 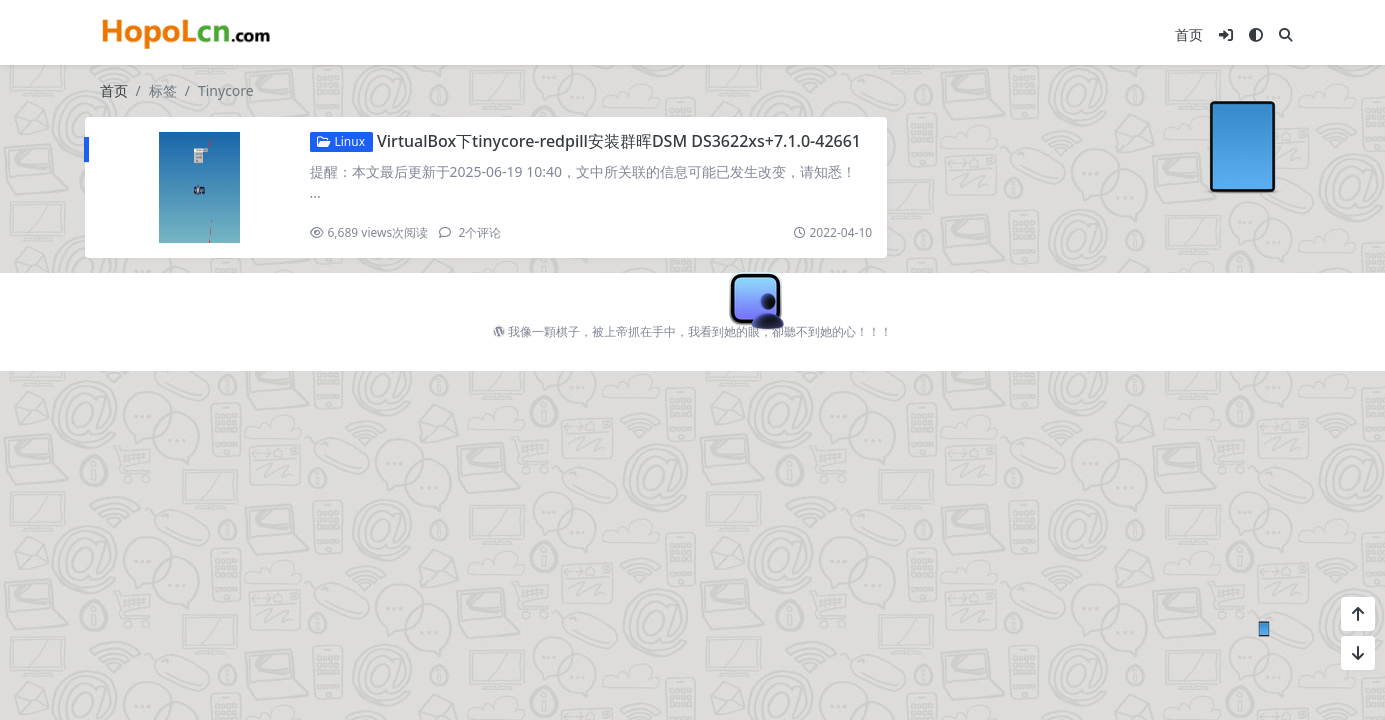 I want to click on share your screen with others, so click(x=755, y=298).